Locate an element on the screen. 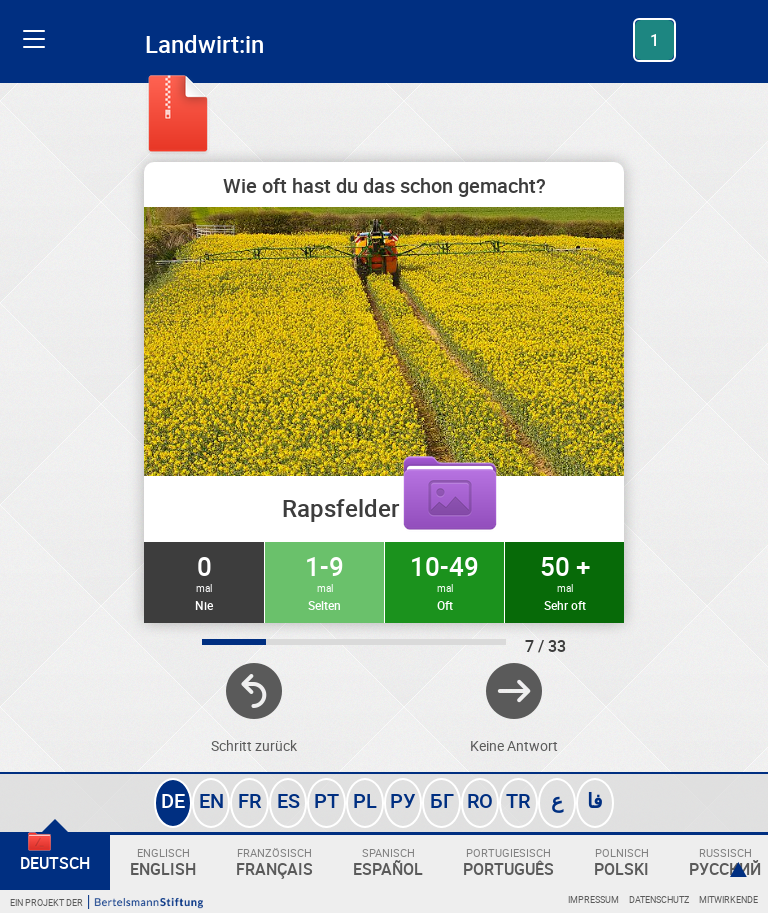 Image resolution: width=768 pixels, height=913 pixels. open your images folder is located at coordinates (450, 493).